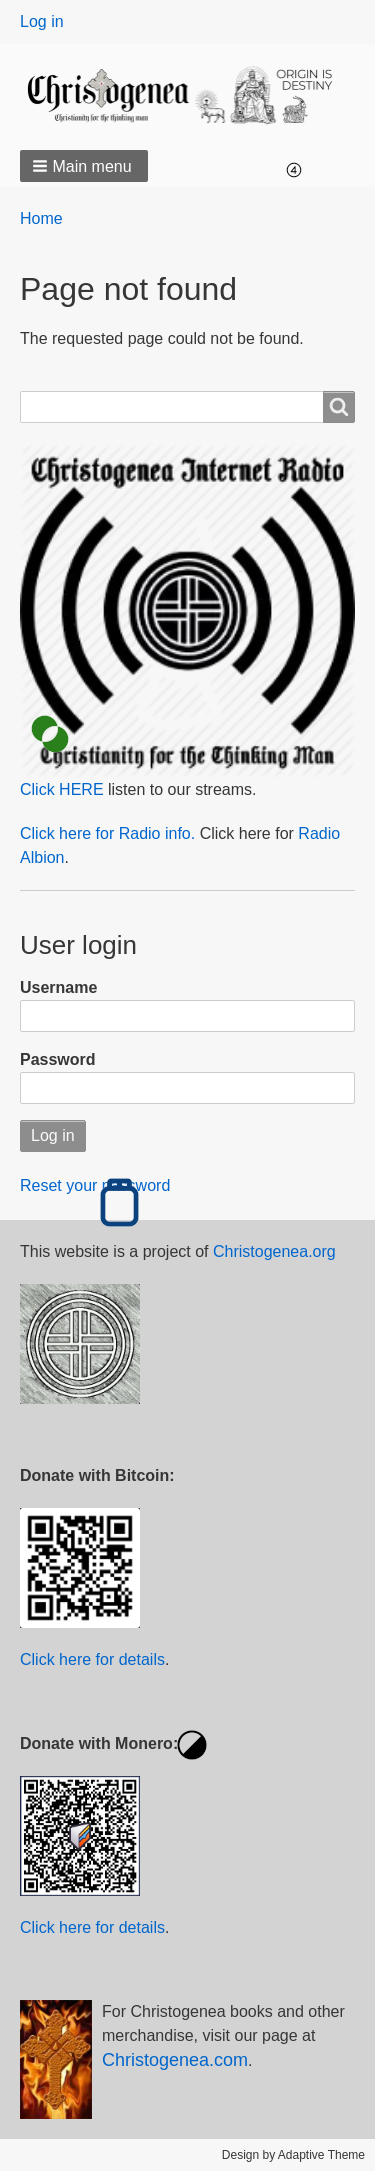 The image size is (375, 2171). Describe the element at coordinates (192, 1745) in the screenshot. I see `toggle contrast or dark/light mode` at that location.